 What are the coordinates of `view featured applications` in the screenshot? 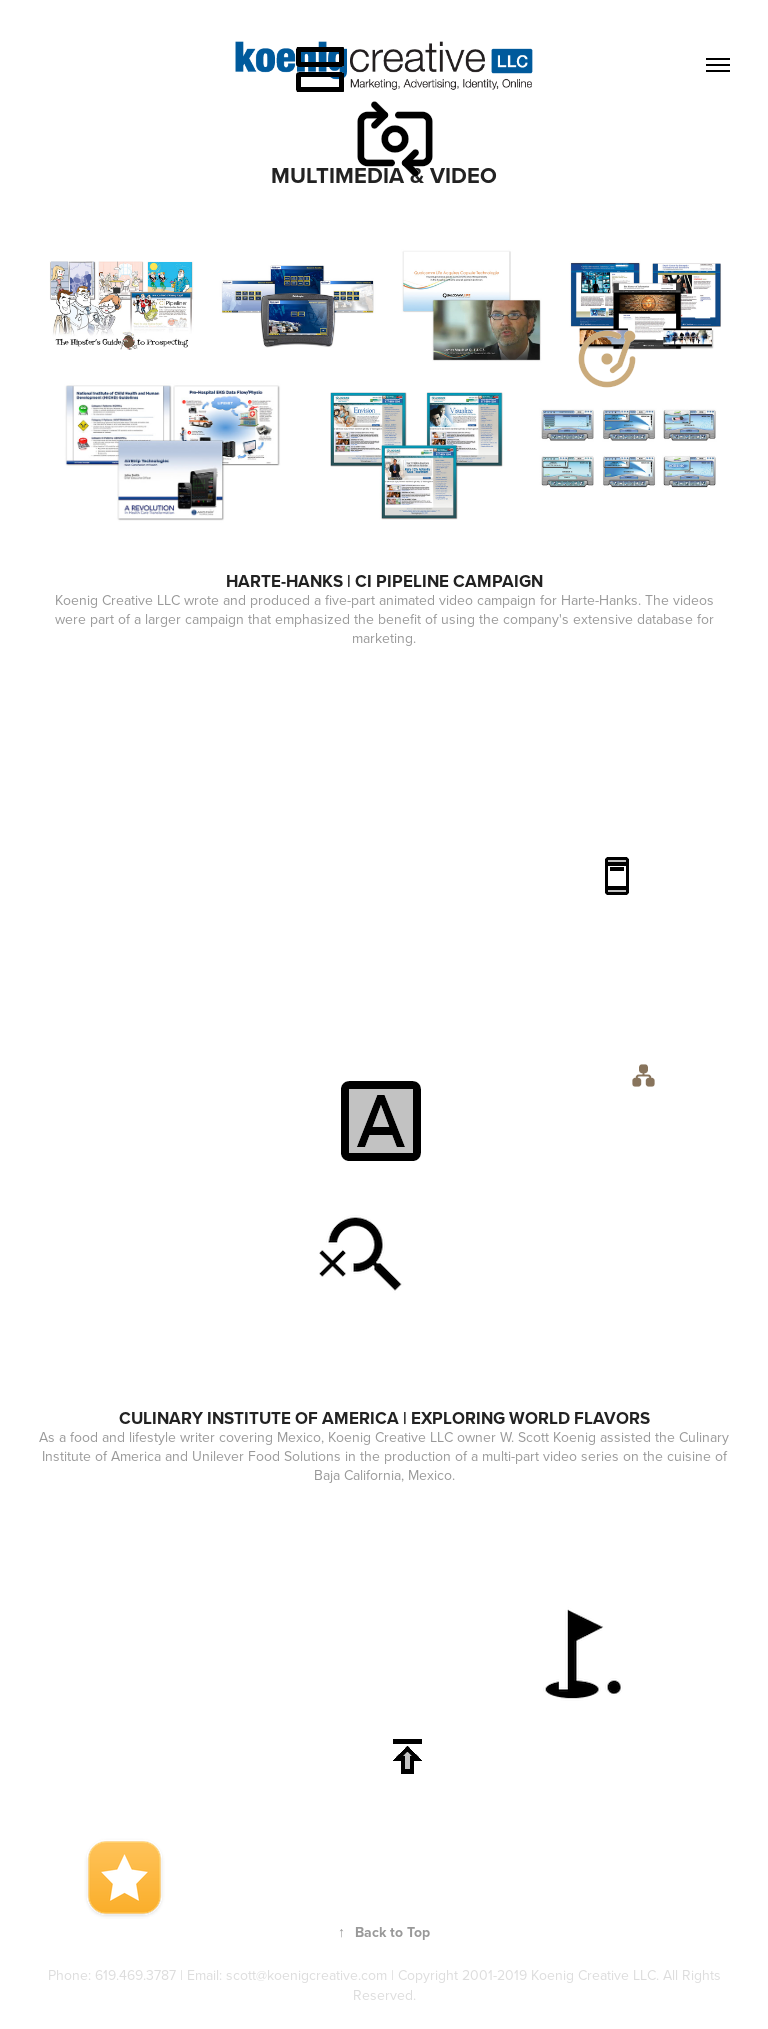 It's located at (124, 1877).